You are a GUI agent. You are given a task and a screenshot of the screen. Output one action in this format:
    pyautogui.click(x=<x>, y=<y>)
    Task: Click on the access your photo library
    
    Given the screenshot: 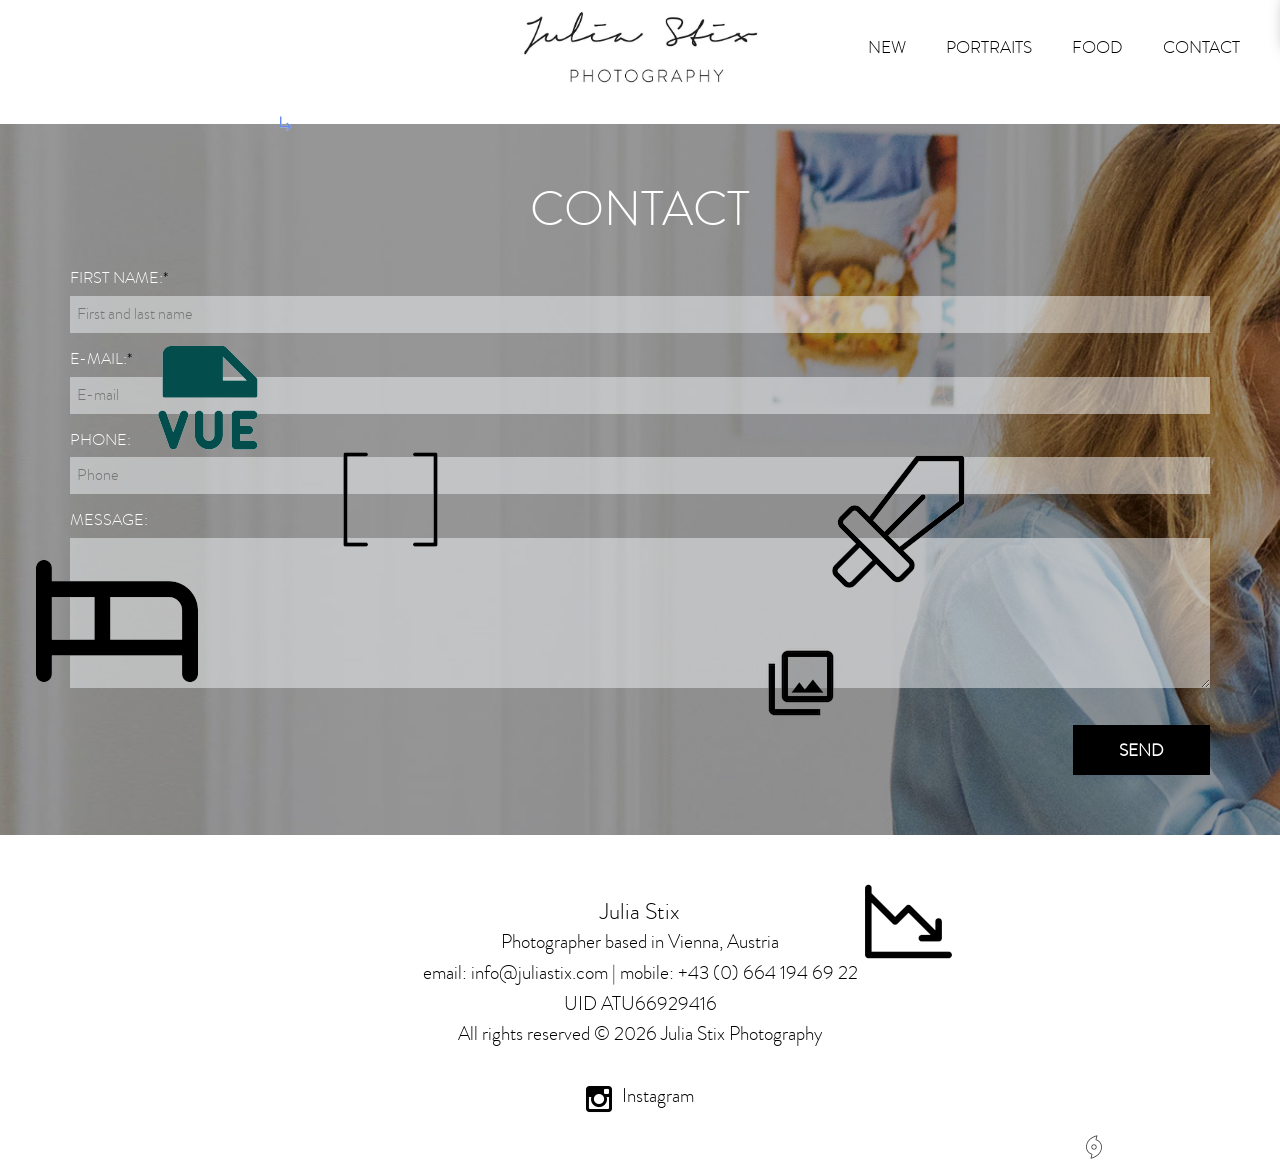 What is the action you would take?
    pyautogui.click(x=801, y=683)
    